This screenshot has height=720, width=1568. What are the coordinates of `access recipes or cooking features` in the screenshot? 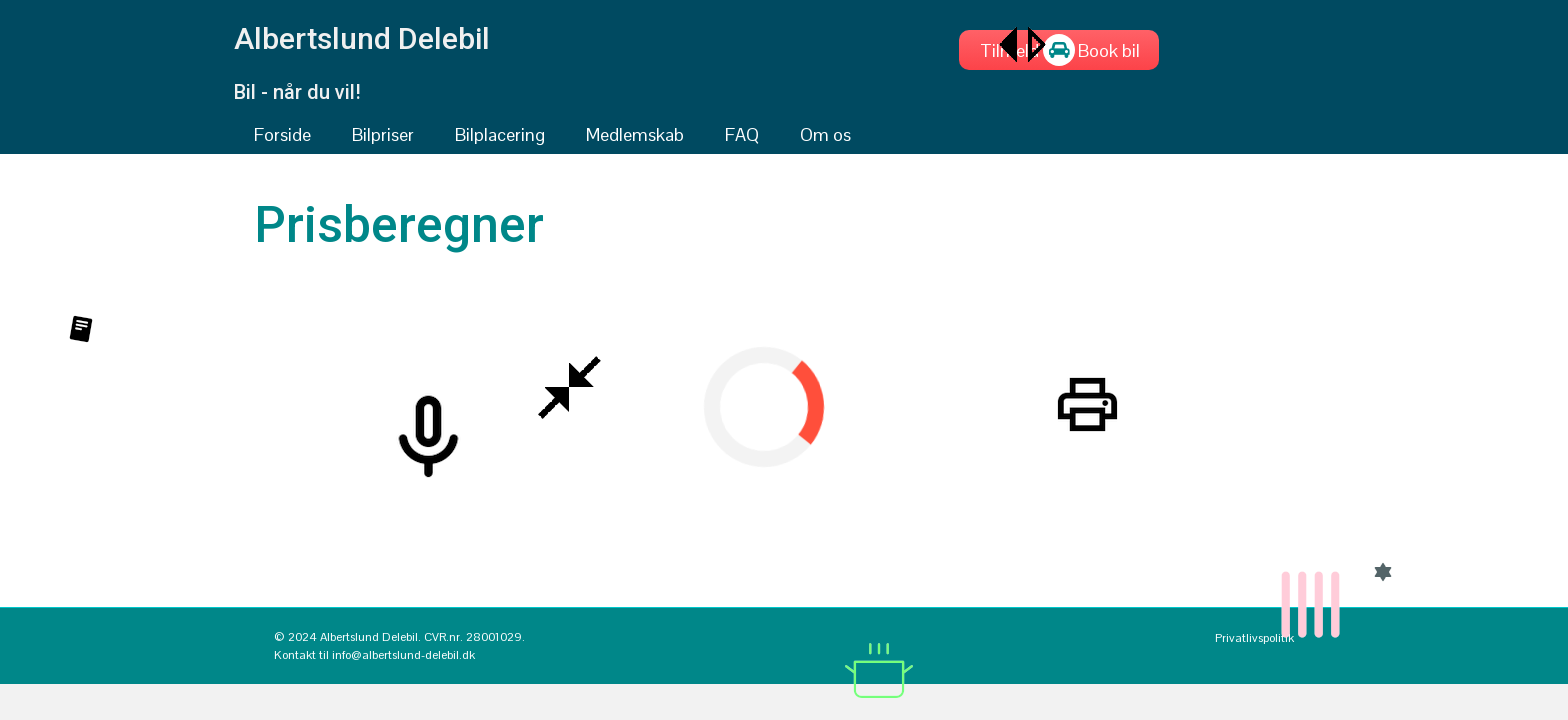 It's located at (879, 675).